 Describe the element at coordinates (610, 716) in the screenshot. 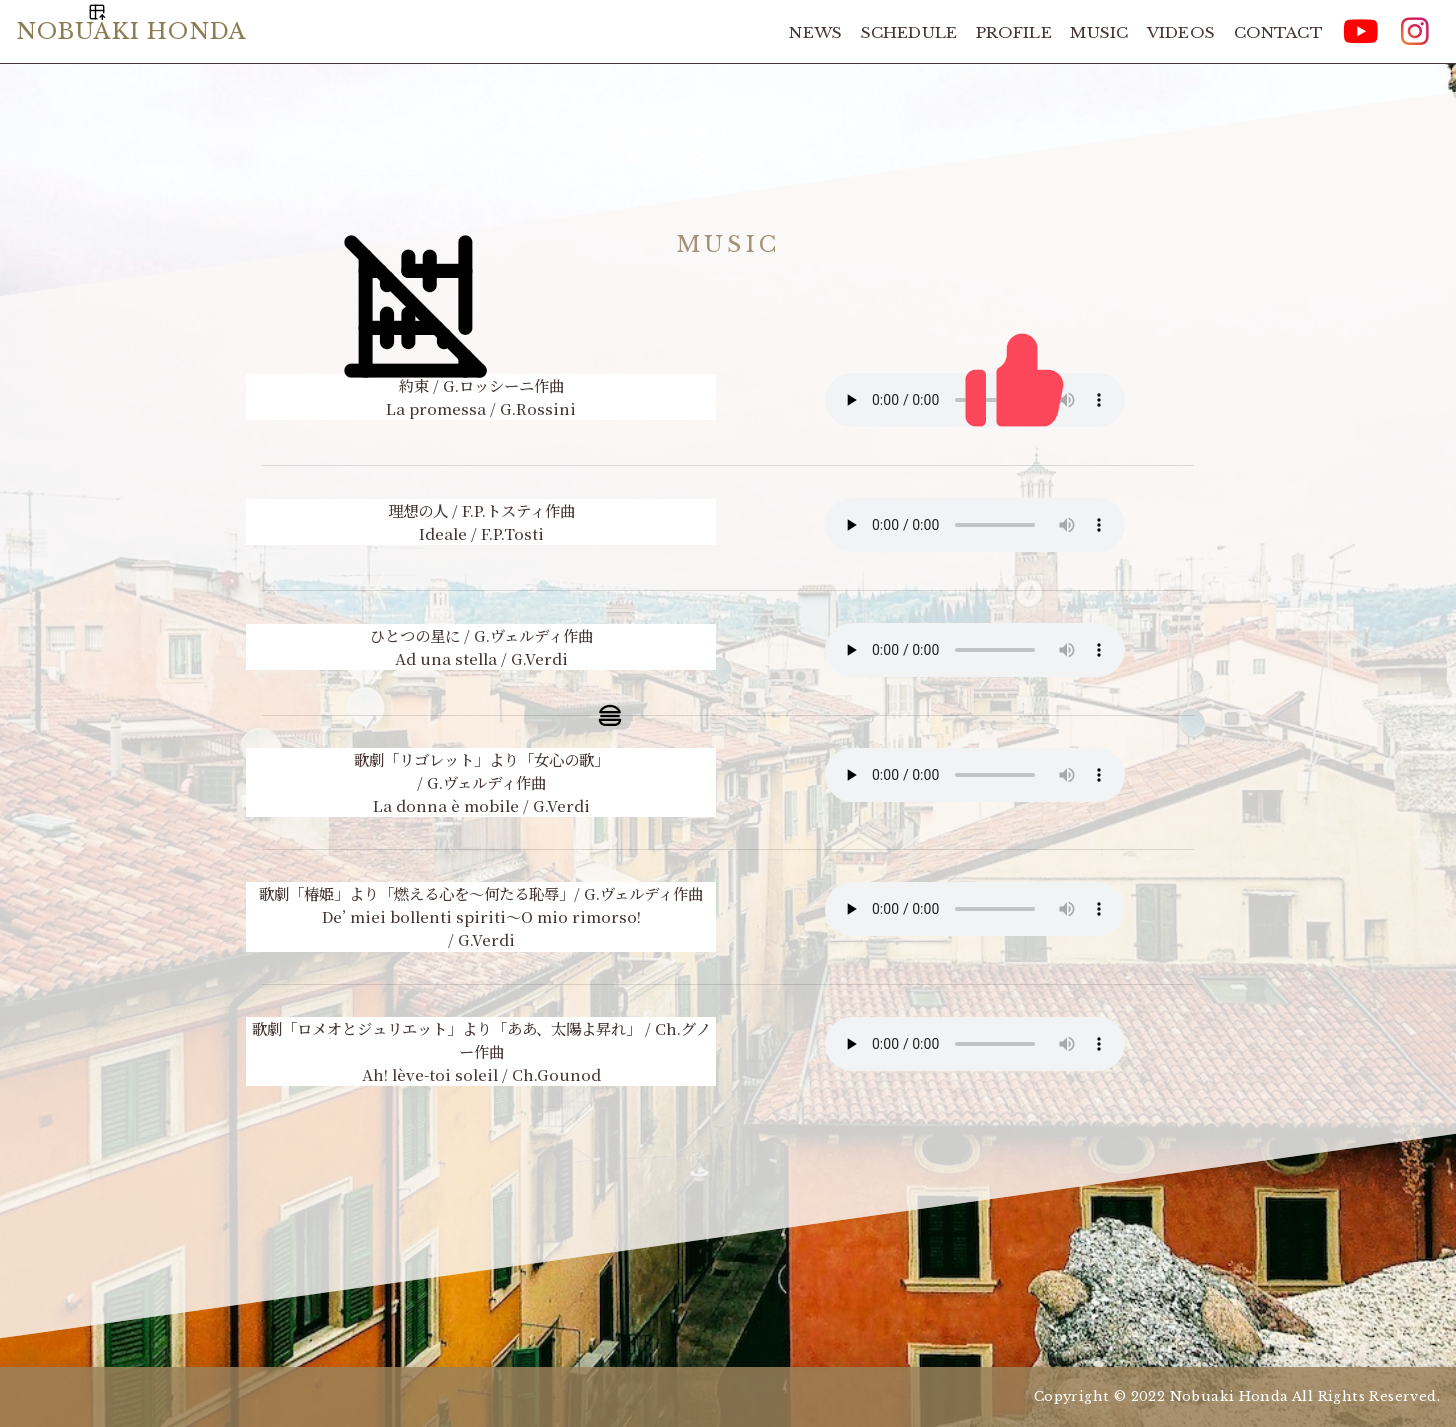

I see `open navigation menu` at that location.